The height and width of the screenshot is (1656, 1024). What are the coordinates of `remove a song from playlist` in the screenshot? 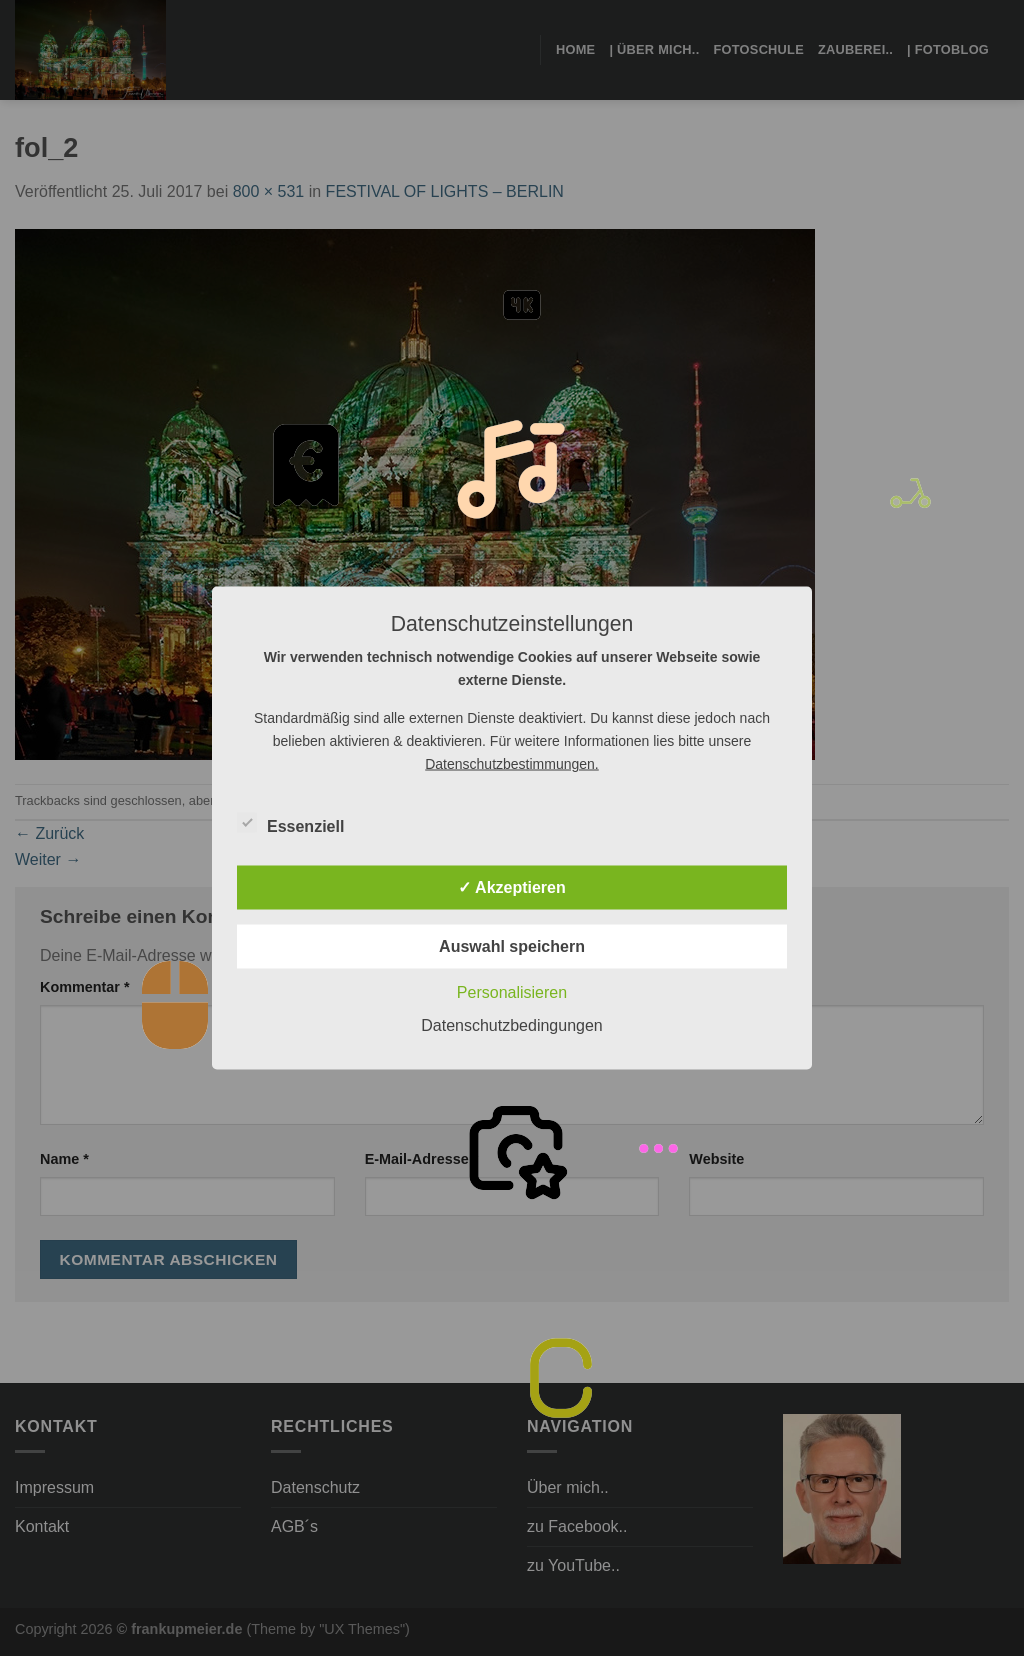 It's located at (513, 467).